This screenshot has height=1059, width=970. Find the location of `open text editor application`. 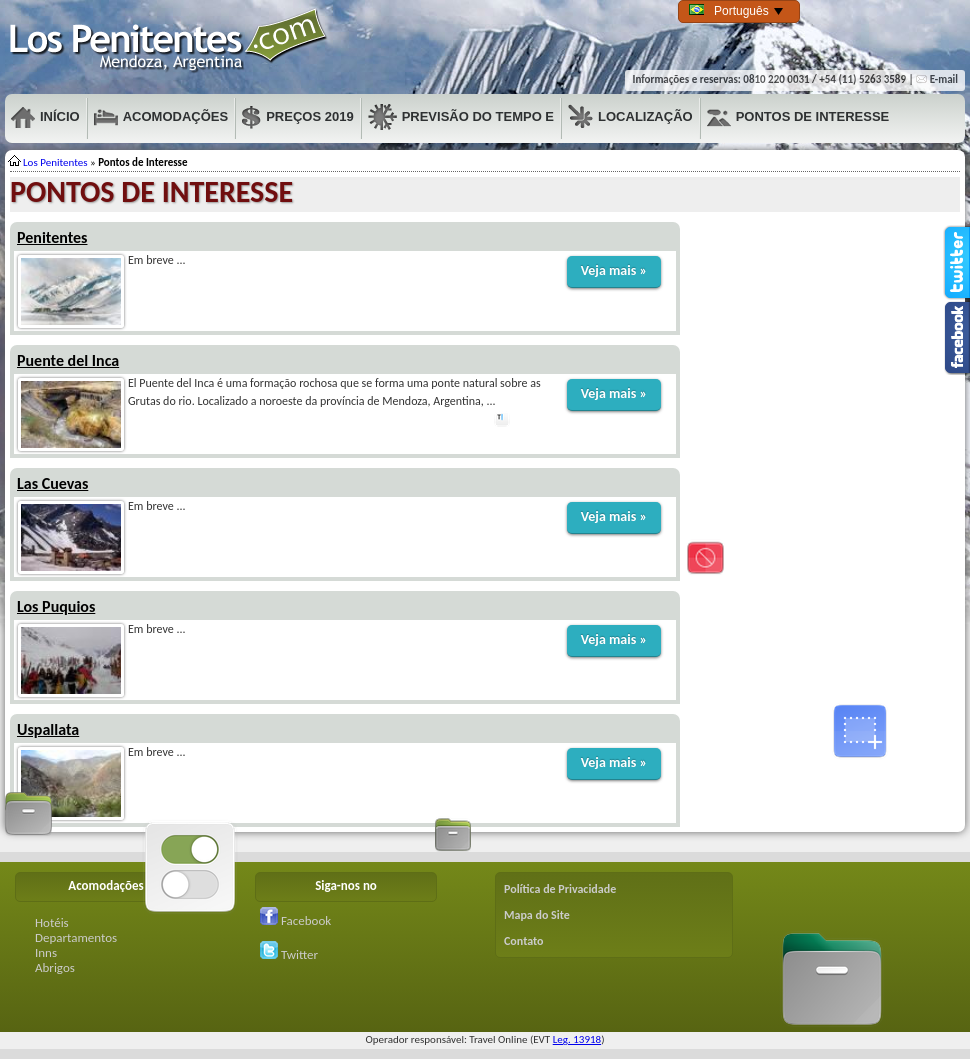

open text editor application is located at coordinates (502, 419).